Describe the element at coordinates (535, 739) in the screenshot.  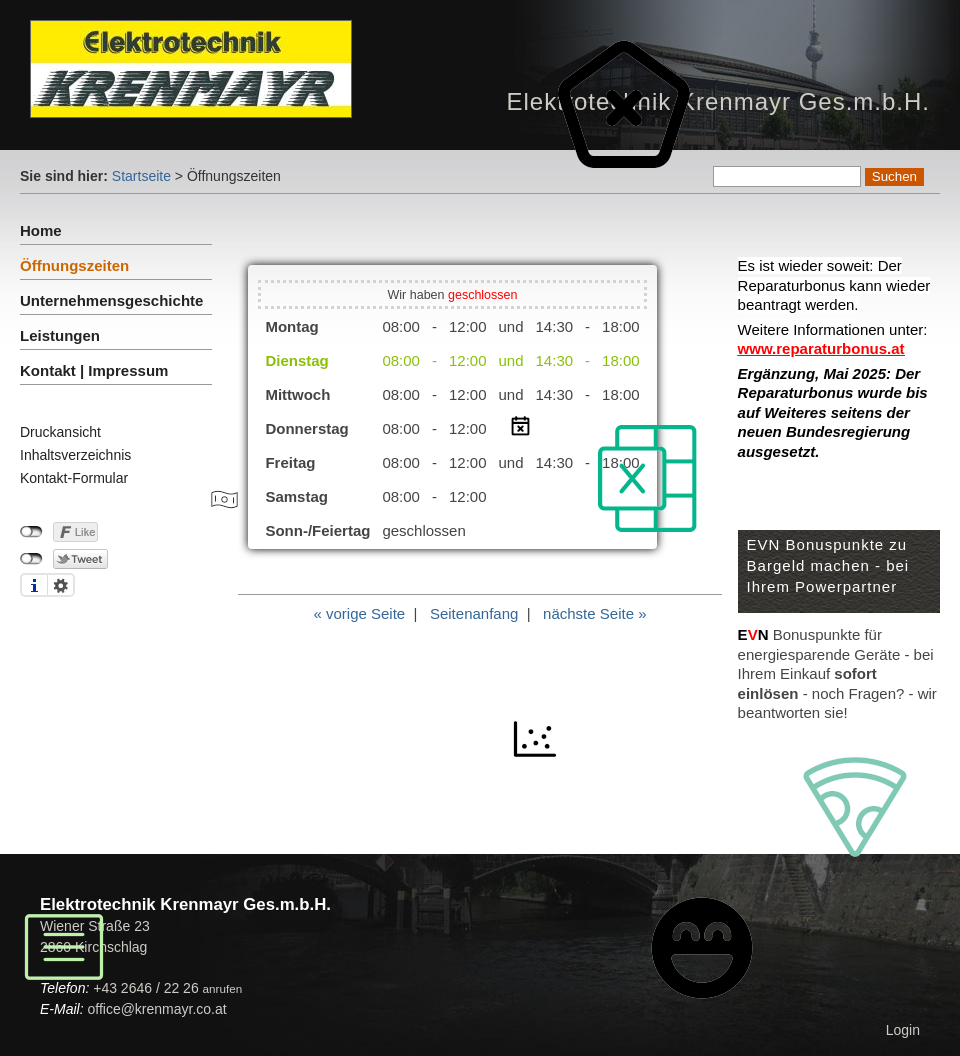
I see `view scatter plot data` at that location.